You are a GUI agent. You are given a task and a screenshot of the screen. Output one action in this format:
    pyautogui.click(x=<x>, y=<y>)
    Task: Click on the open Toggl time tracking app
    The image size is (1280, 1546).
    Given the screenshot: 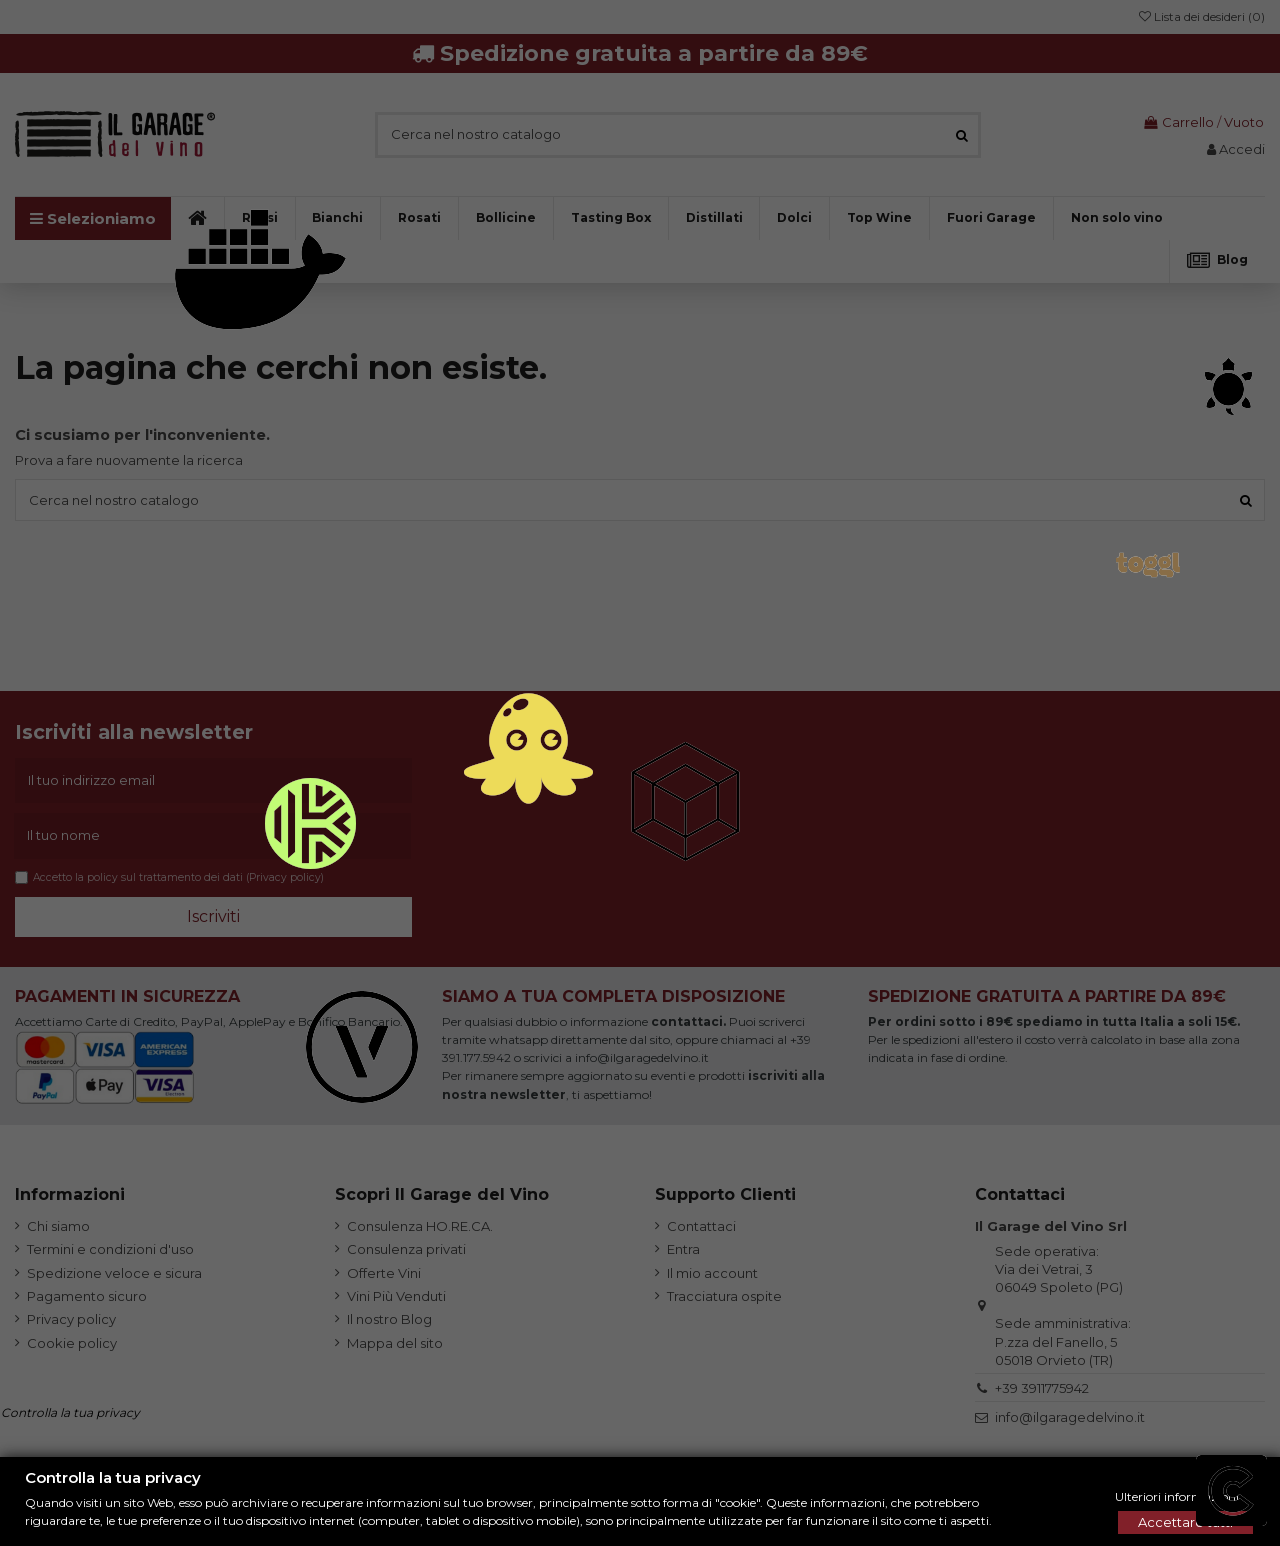 What is the action you would take?
    pyautogui.click(x=1148, y=565)
    